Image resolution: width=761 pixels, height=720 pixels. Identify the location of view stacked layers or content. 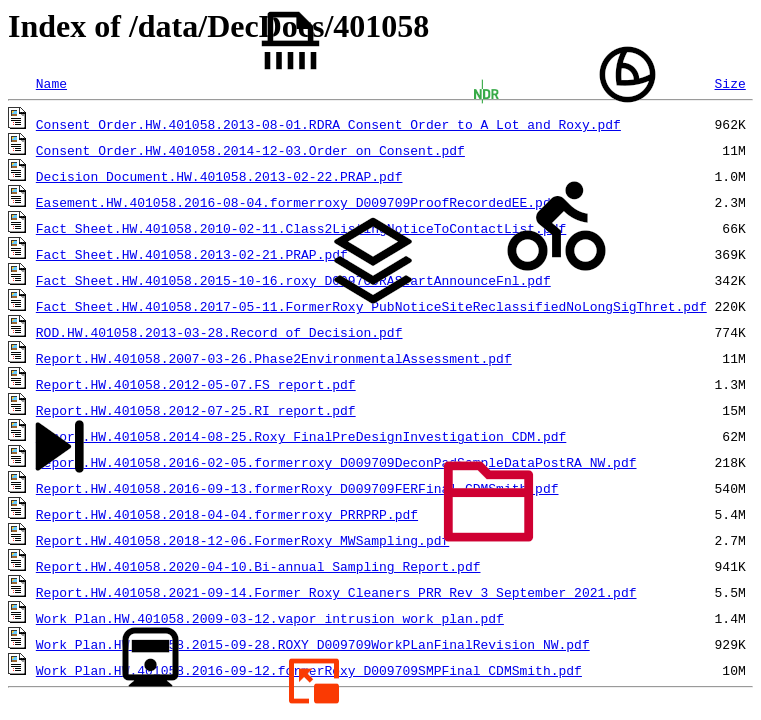
(373, 262).